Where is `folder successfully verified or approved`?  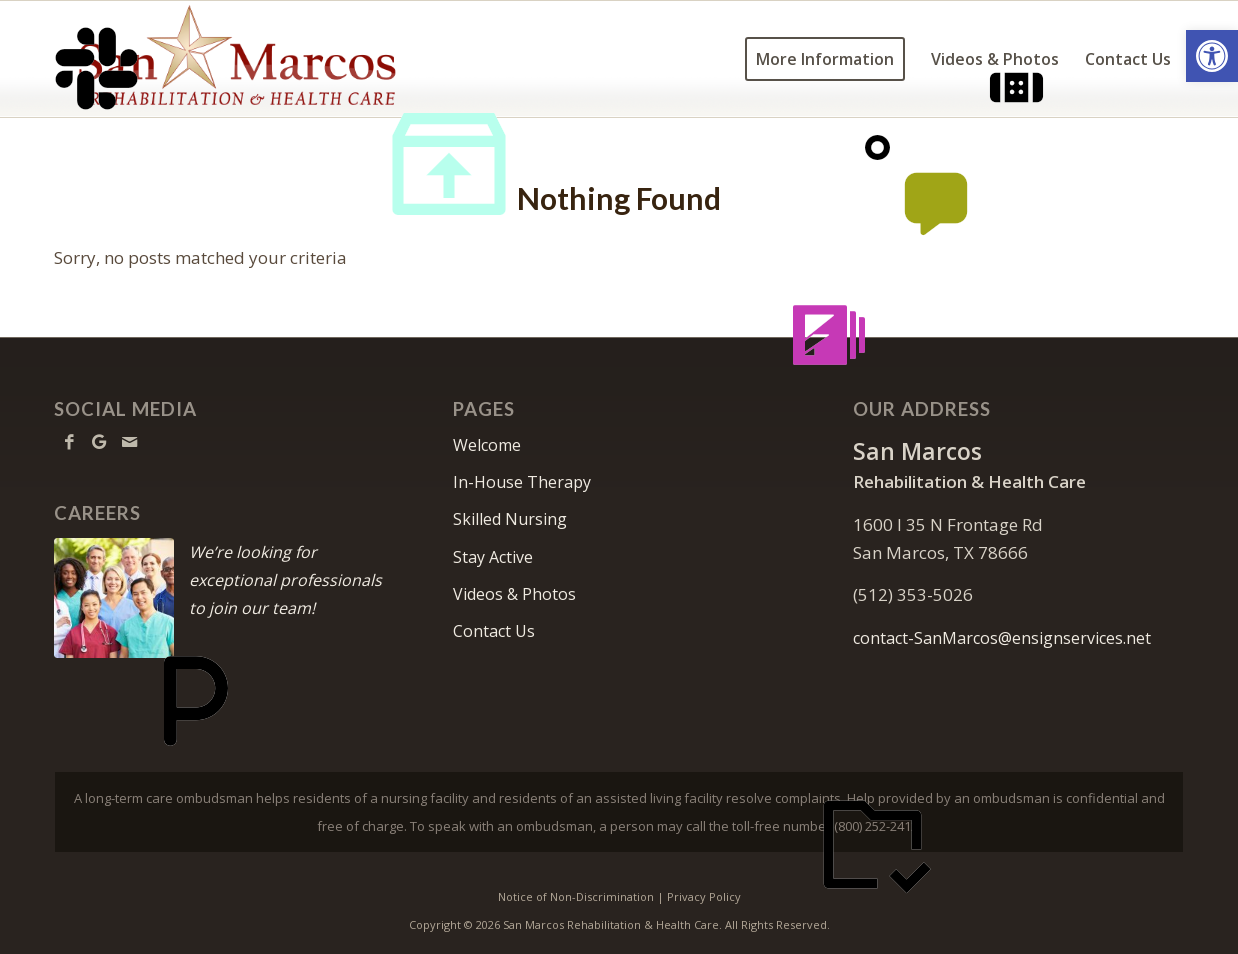 folder successfully verified or approved is located at coordinates (872, 844).